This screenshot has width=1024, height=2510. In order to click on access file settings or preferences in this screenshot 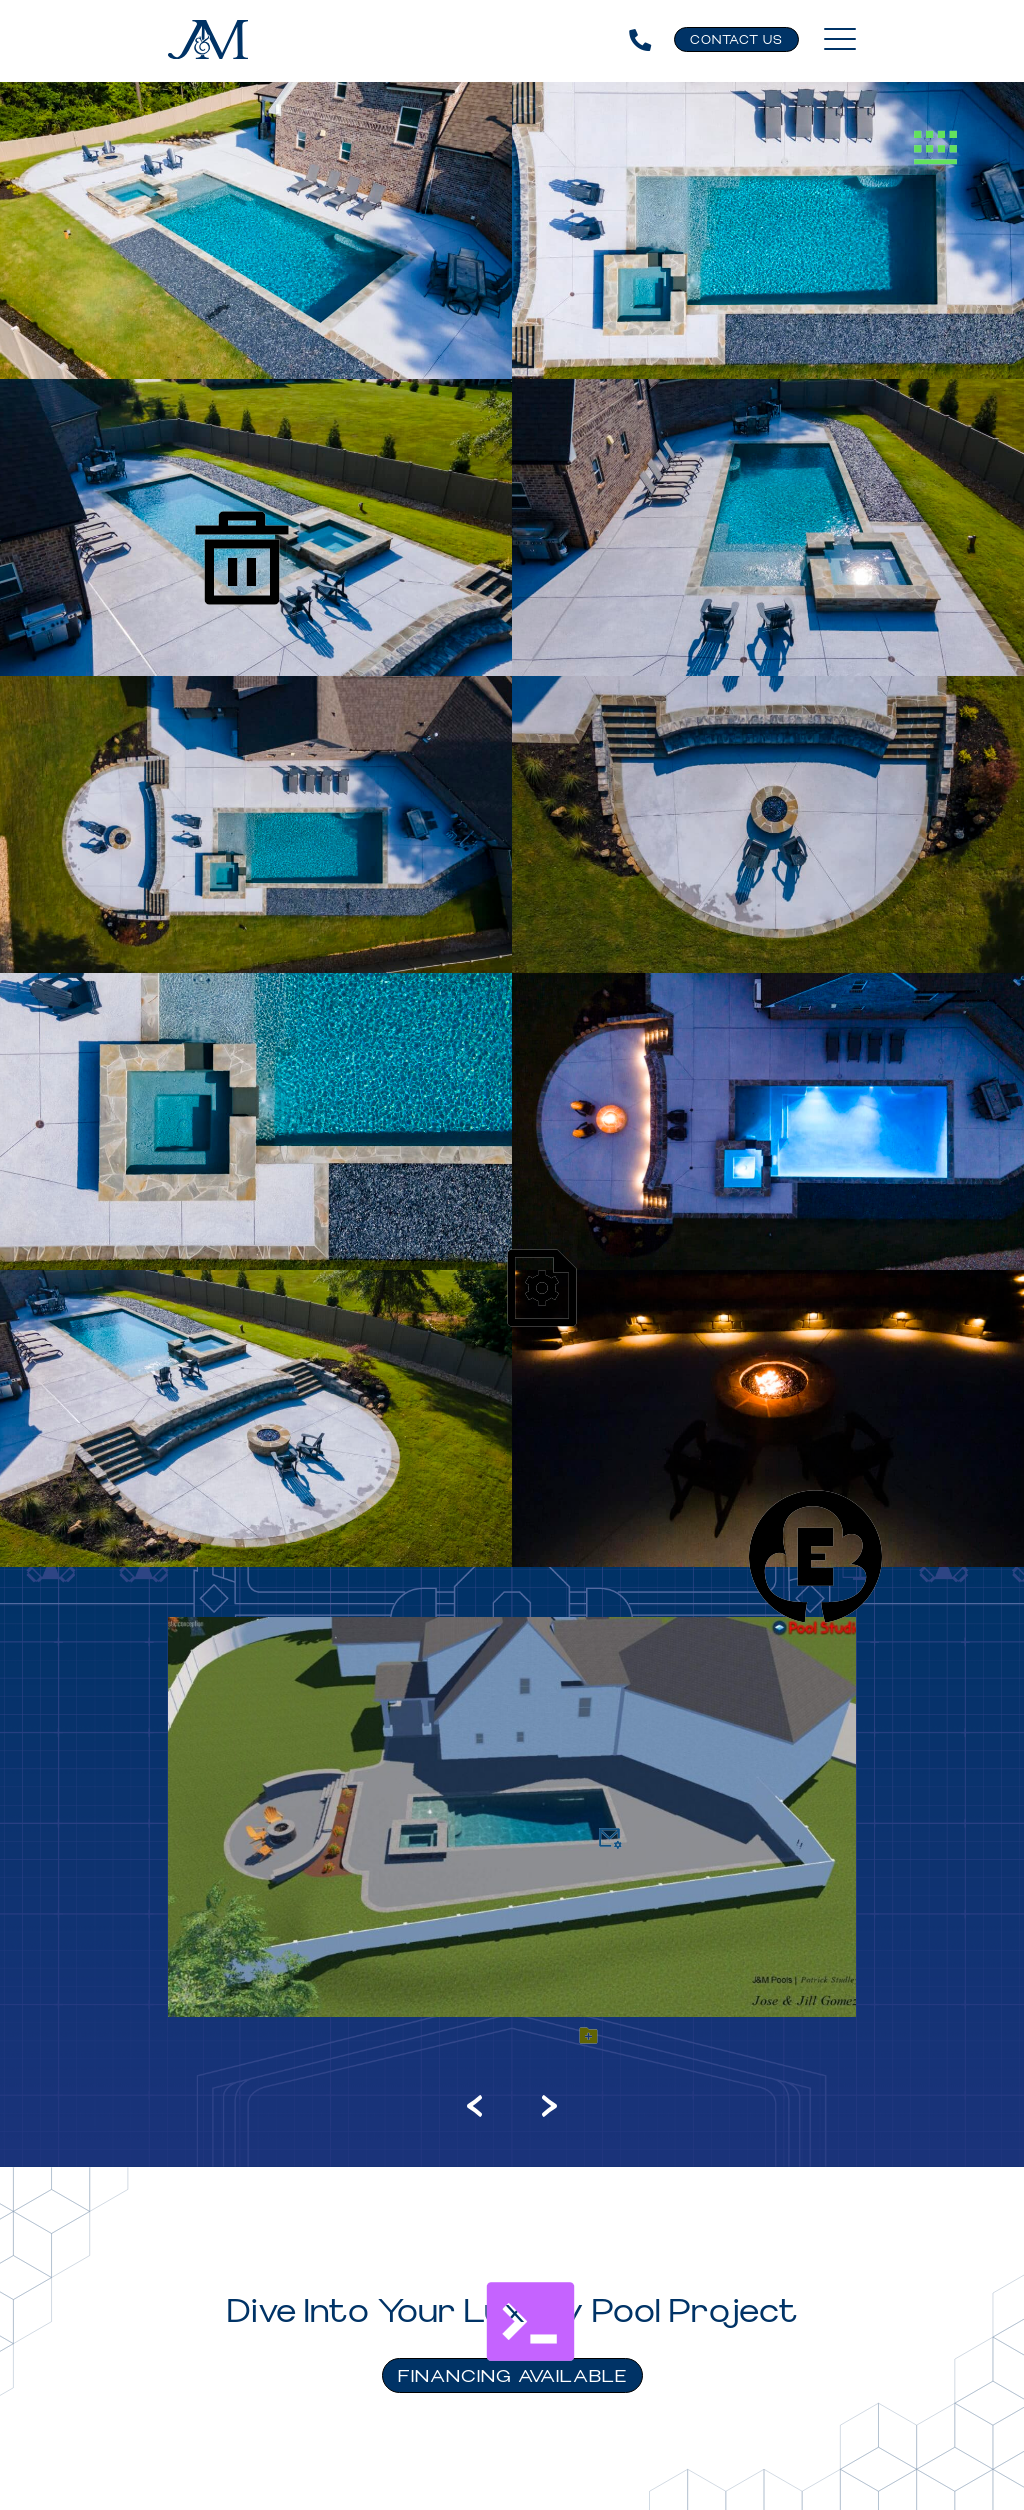, I will do `click(542, 1288)`.